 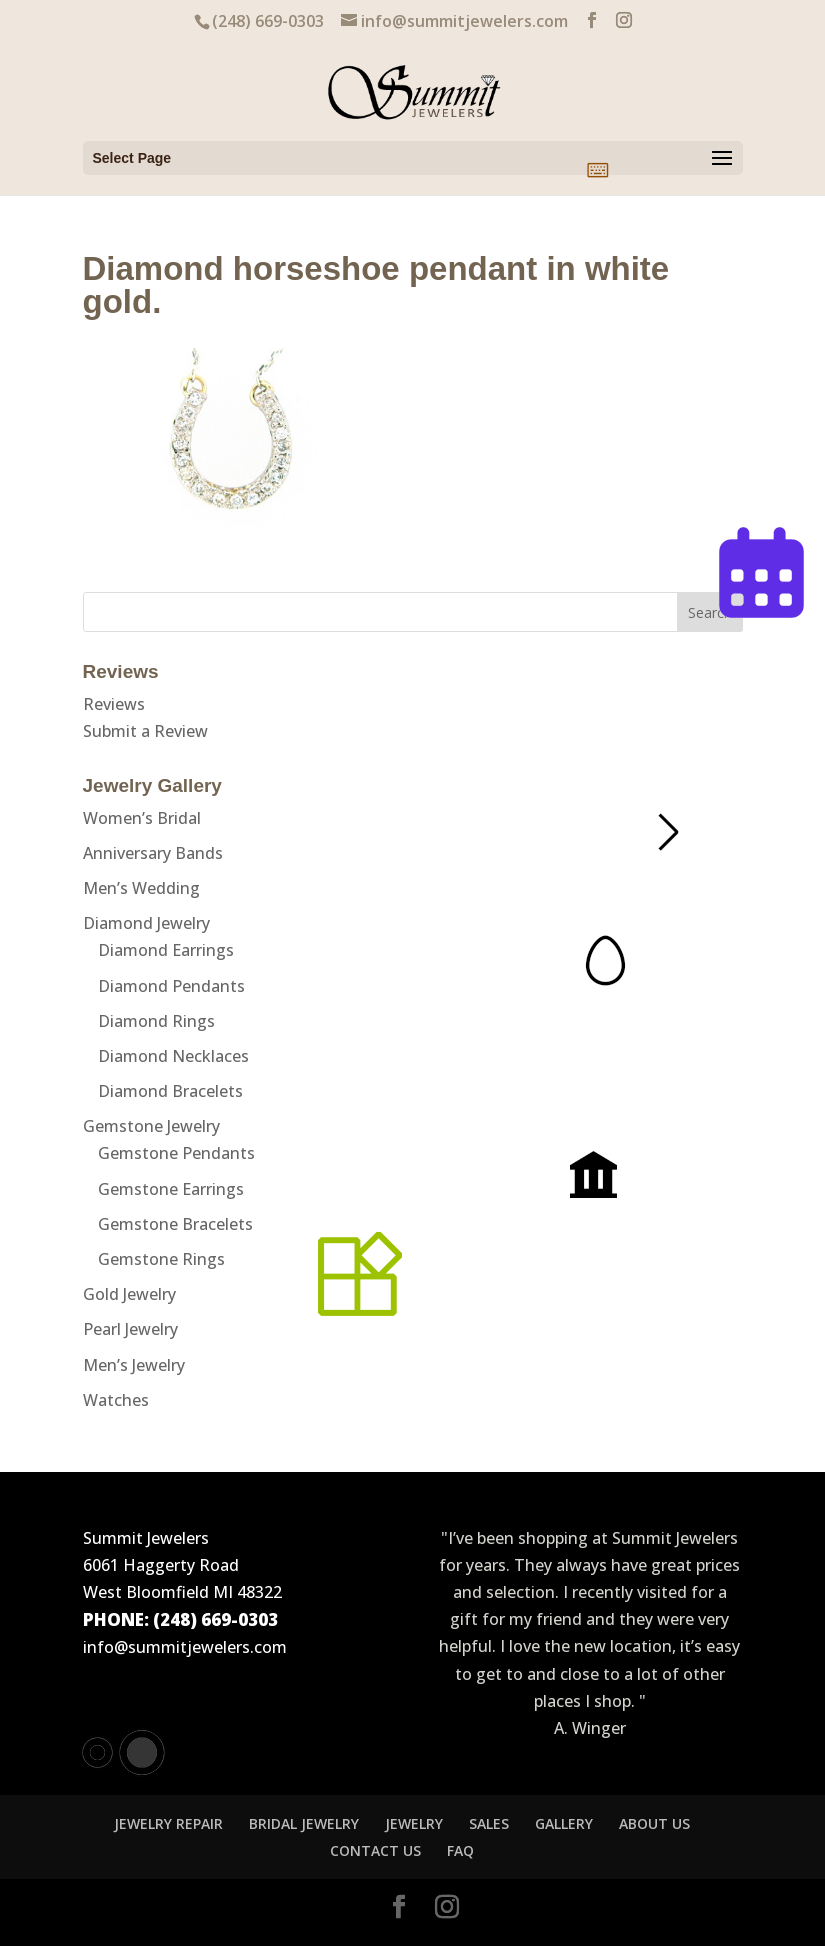 What do you see at coordinates (667, 832) in the screenshot?
I see `navigate to the next item or page` at bounding box center [667, 832].